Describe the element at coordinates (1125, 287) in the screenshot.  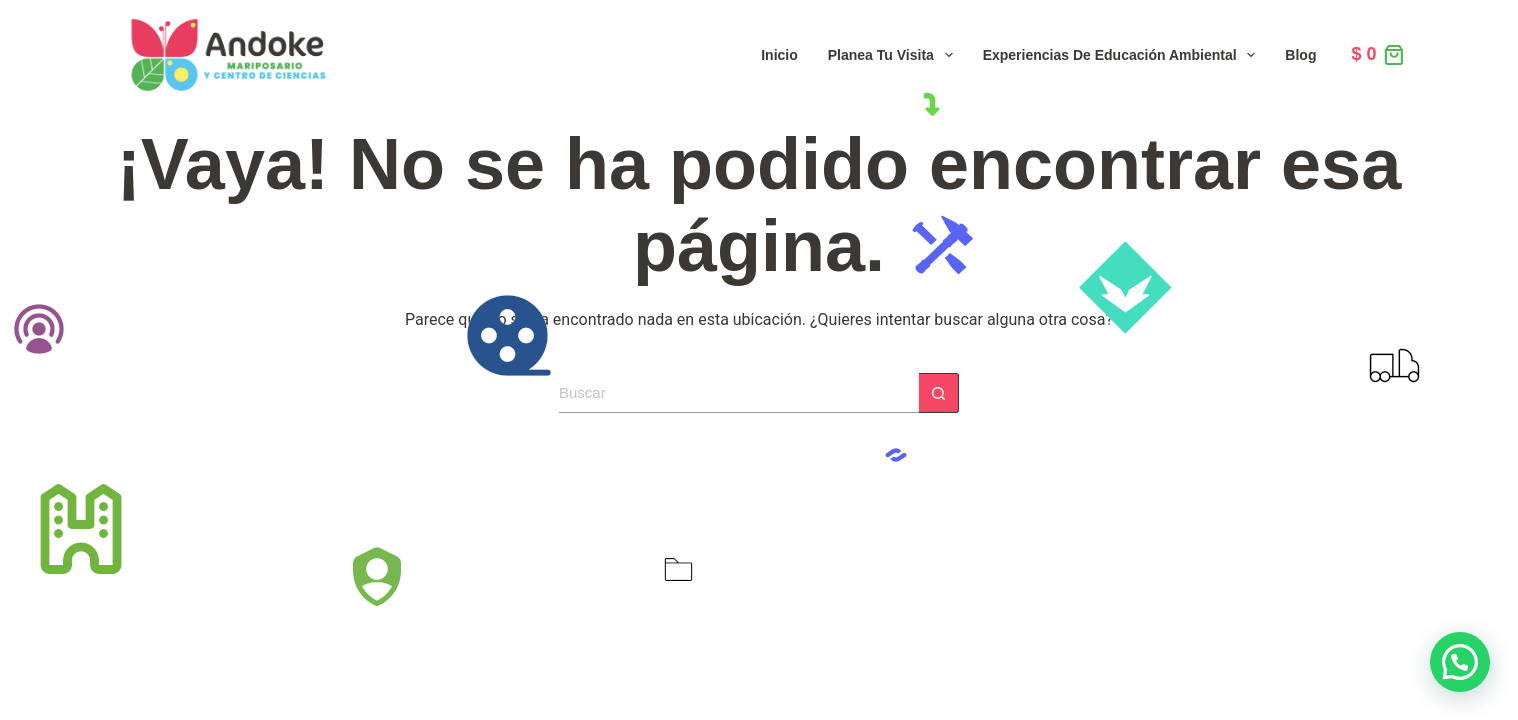
I see `discord hypesquad house of balance badge` at that location.